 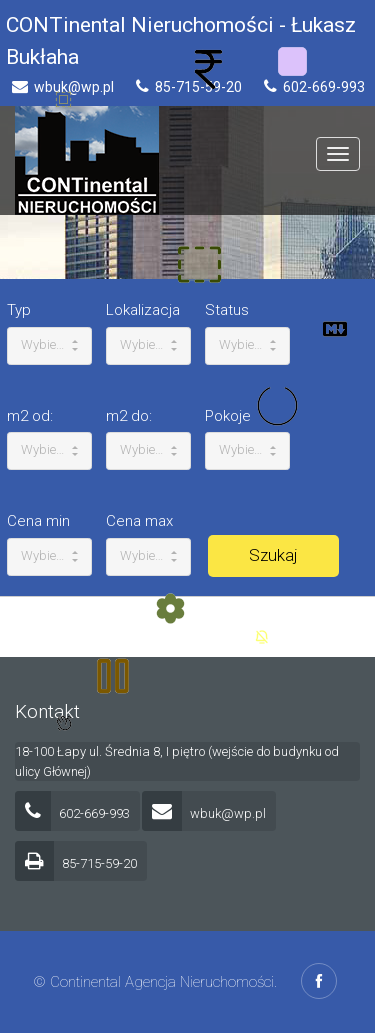 I want to click on format text using markdown, so click(x=335, y=329).